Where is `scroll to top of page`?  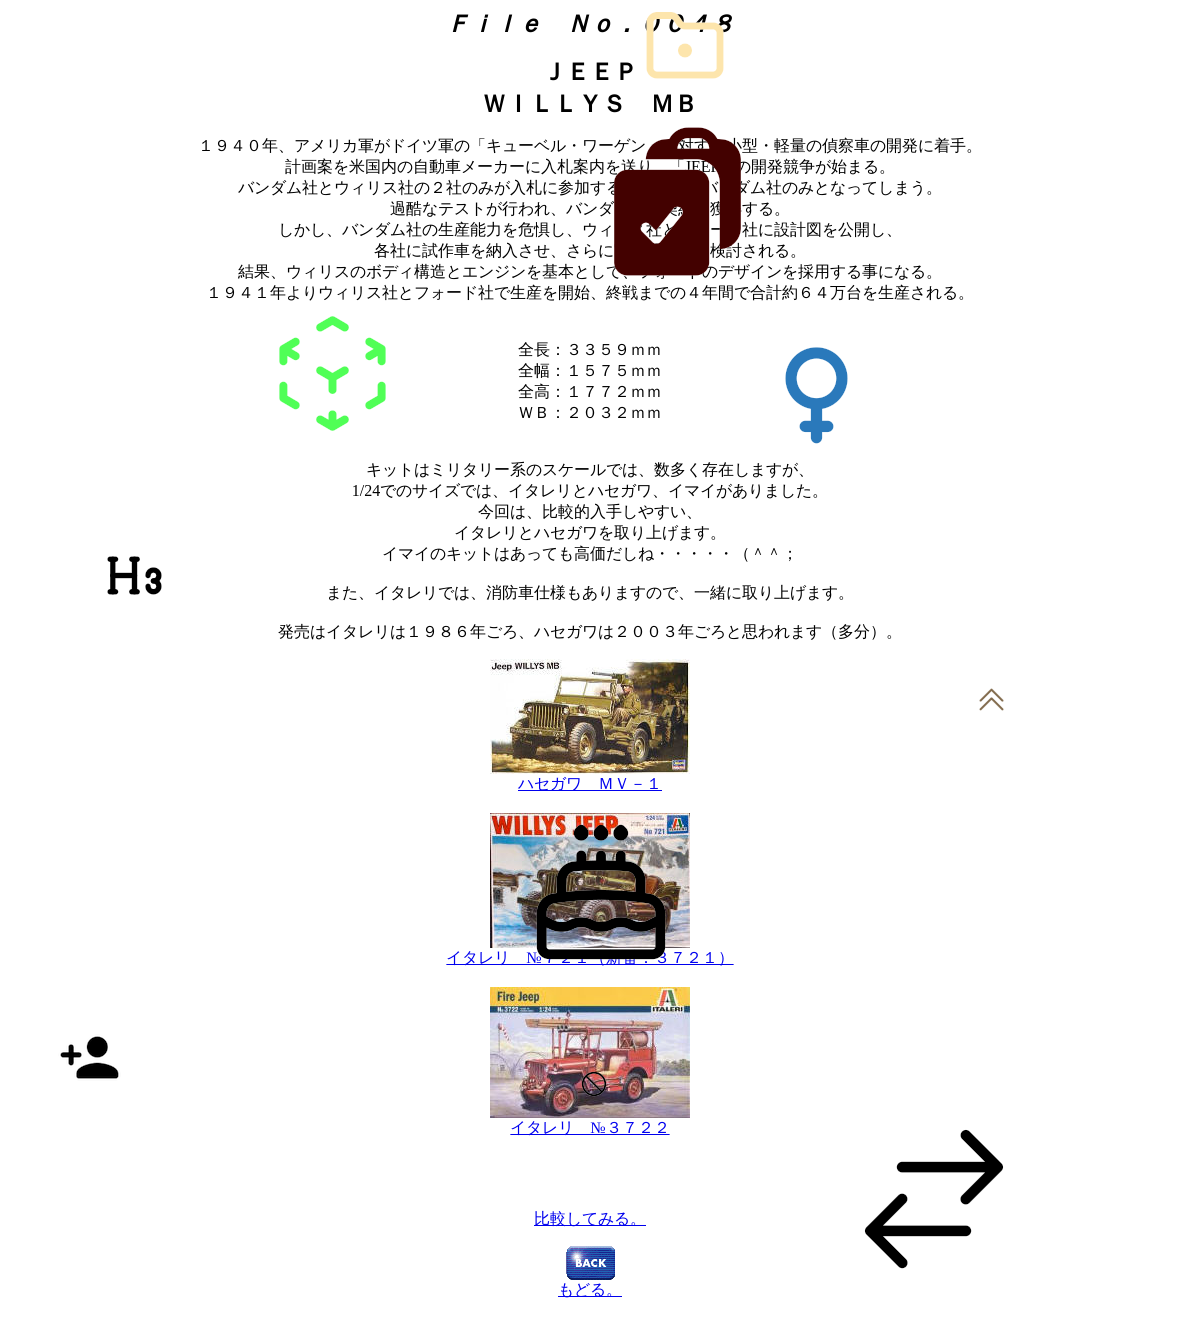
scroll to top of page is located at coordinates (991, 699).